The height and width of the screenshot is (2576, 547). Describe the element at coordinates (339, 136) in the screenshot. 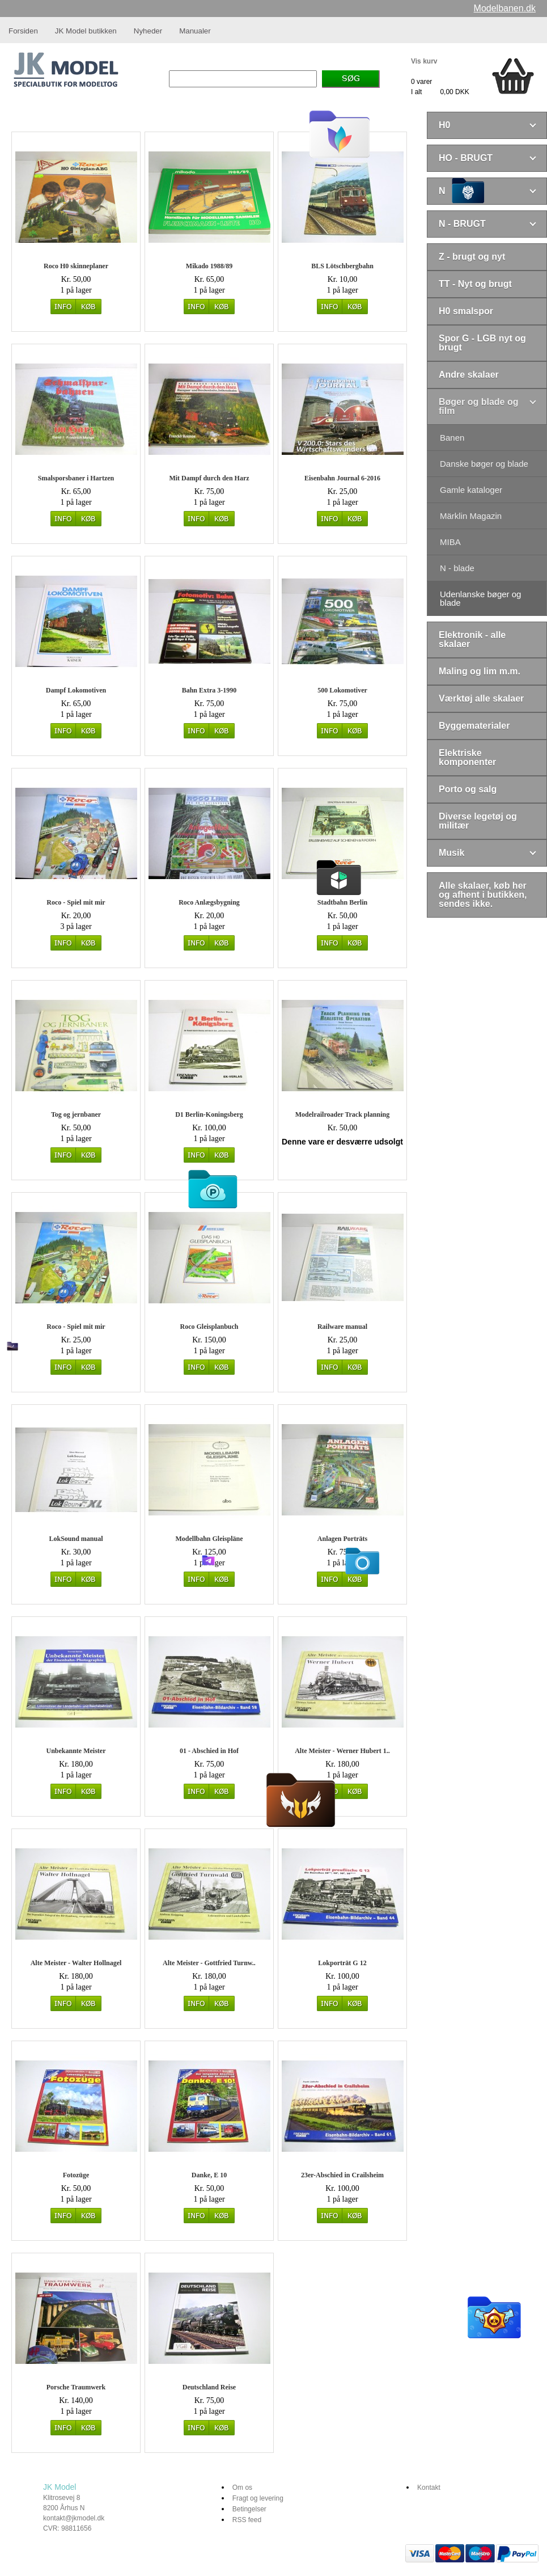

I see `open mindnode documents folder` at that location.